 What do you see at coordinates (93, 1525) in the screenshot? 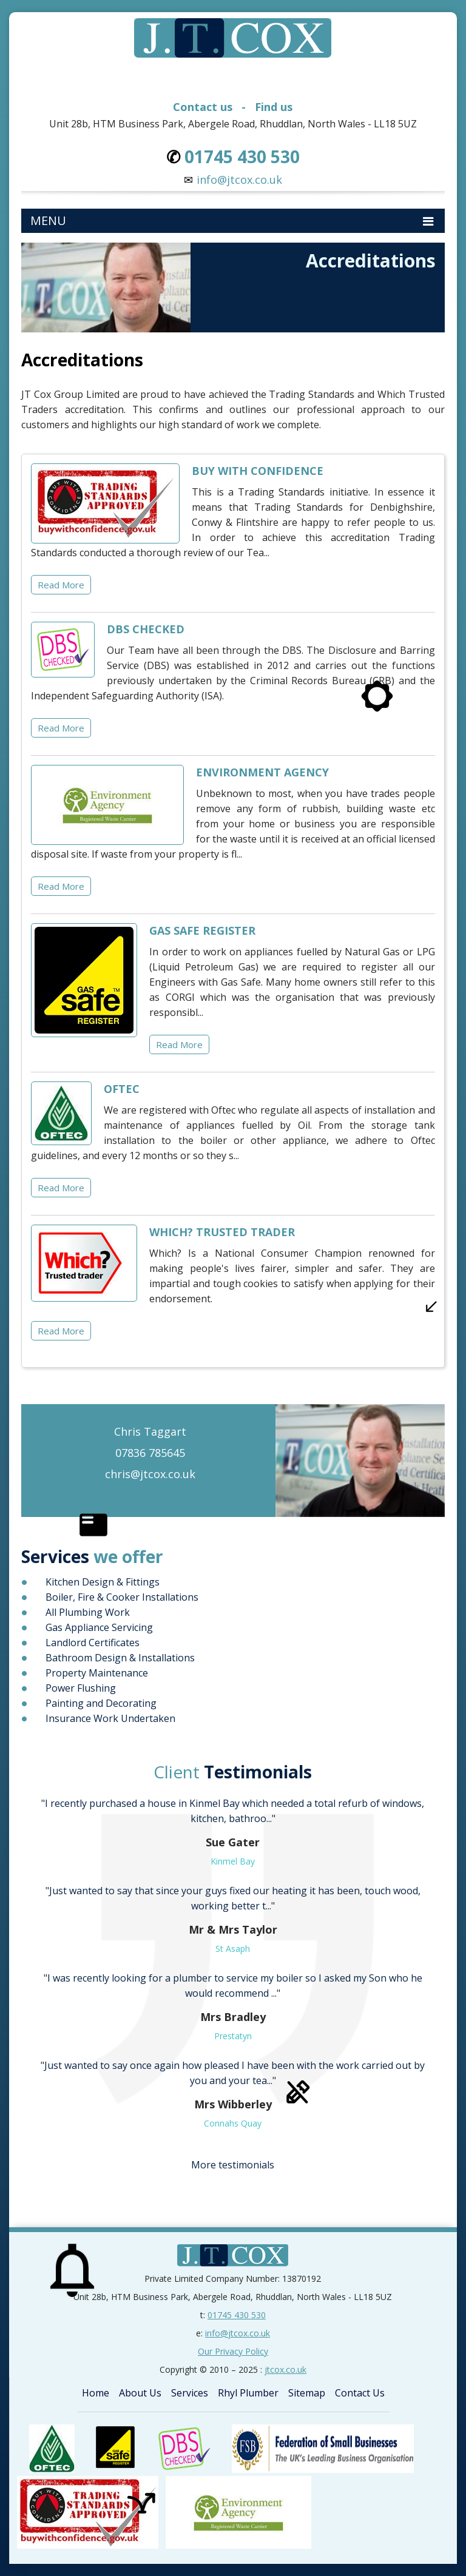
I see `view featured playlist` at bounding box center [93, 1525].